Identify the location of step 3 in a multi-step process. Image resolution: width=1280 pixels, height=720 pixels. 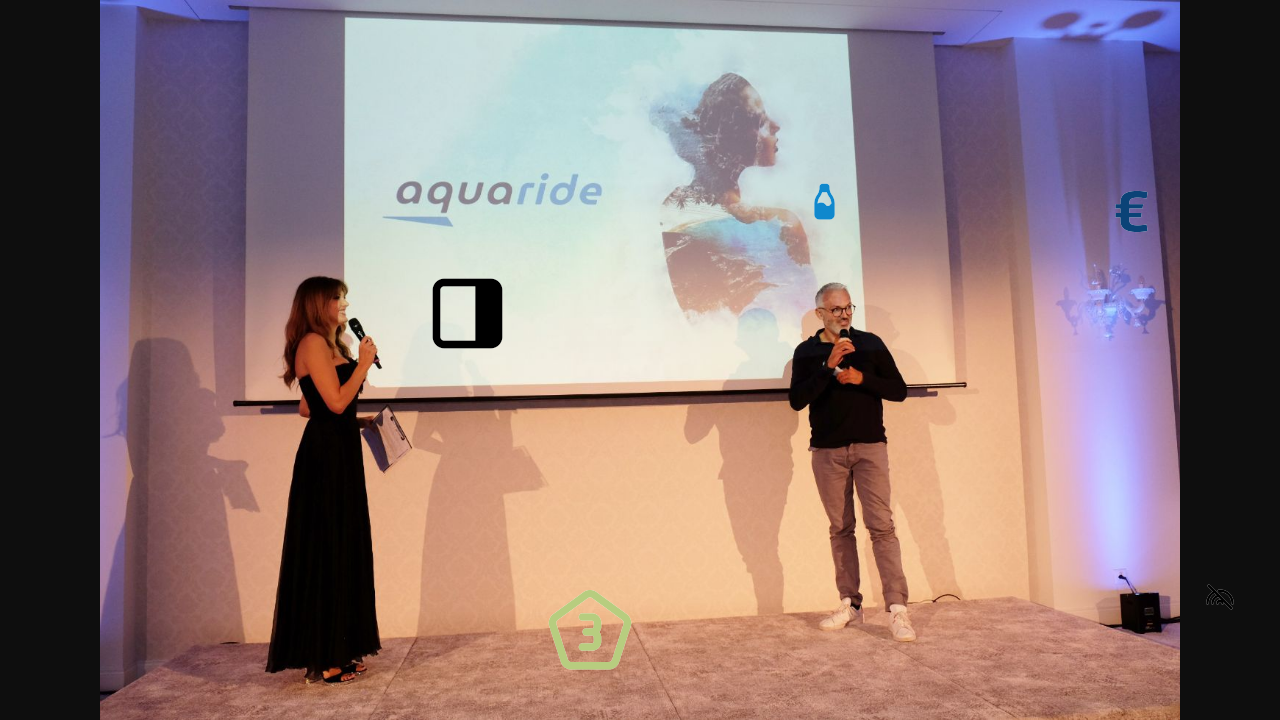
(590, 632).